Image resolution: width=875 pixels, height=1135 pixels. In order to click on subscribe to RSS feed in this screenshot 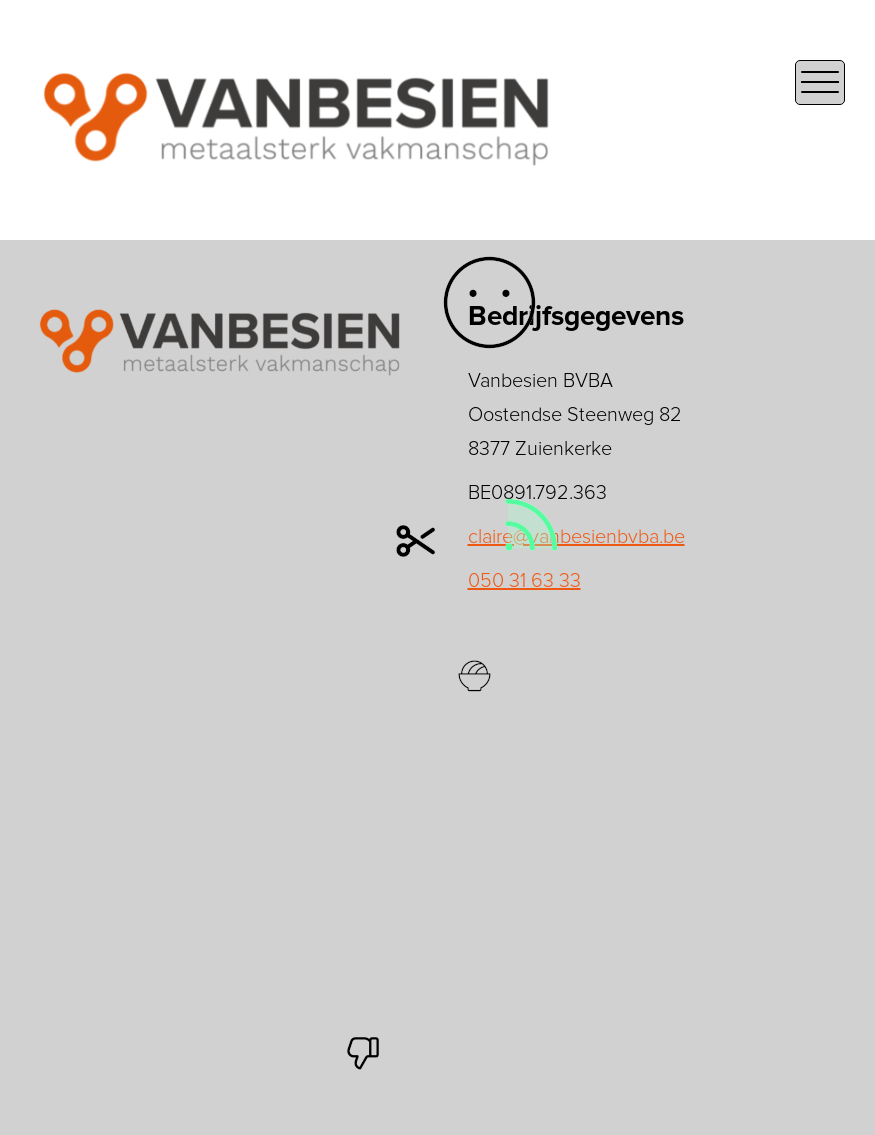, I will do `click(527, 528)`.